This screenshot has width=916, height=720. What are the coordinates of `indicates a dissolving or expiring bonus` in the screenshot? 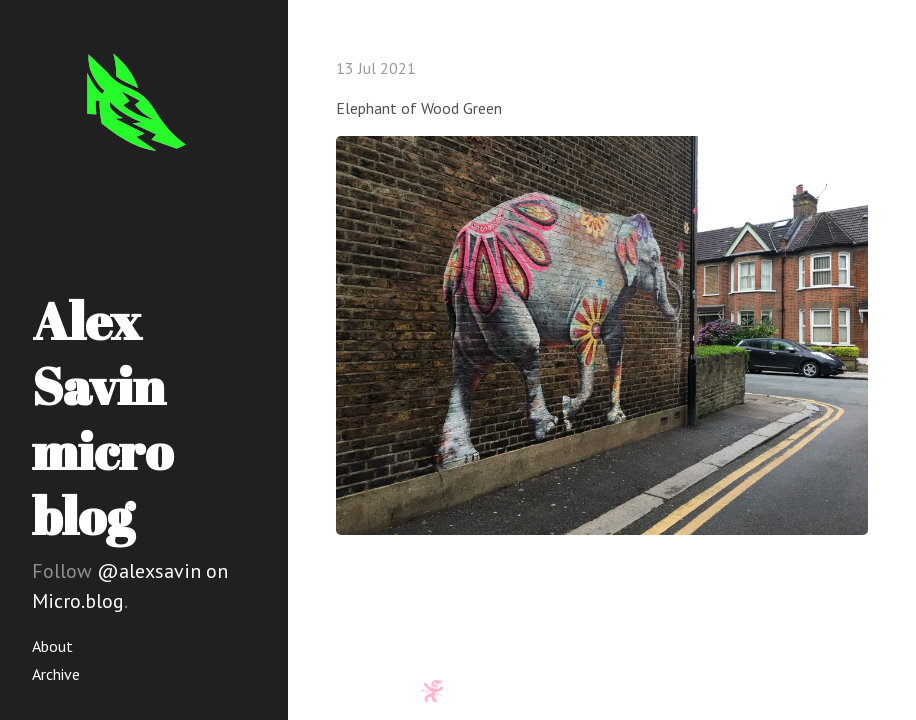 It's located at (546, 158).